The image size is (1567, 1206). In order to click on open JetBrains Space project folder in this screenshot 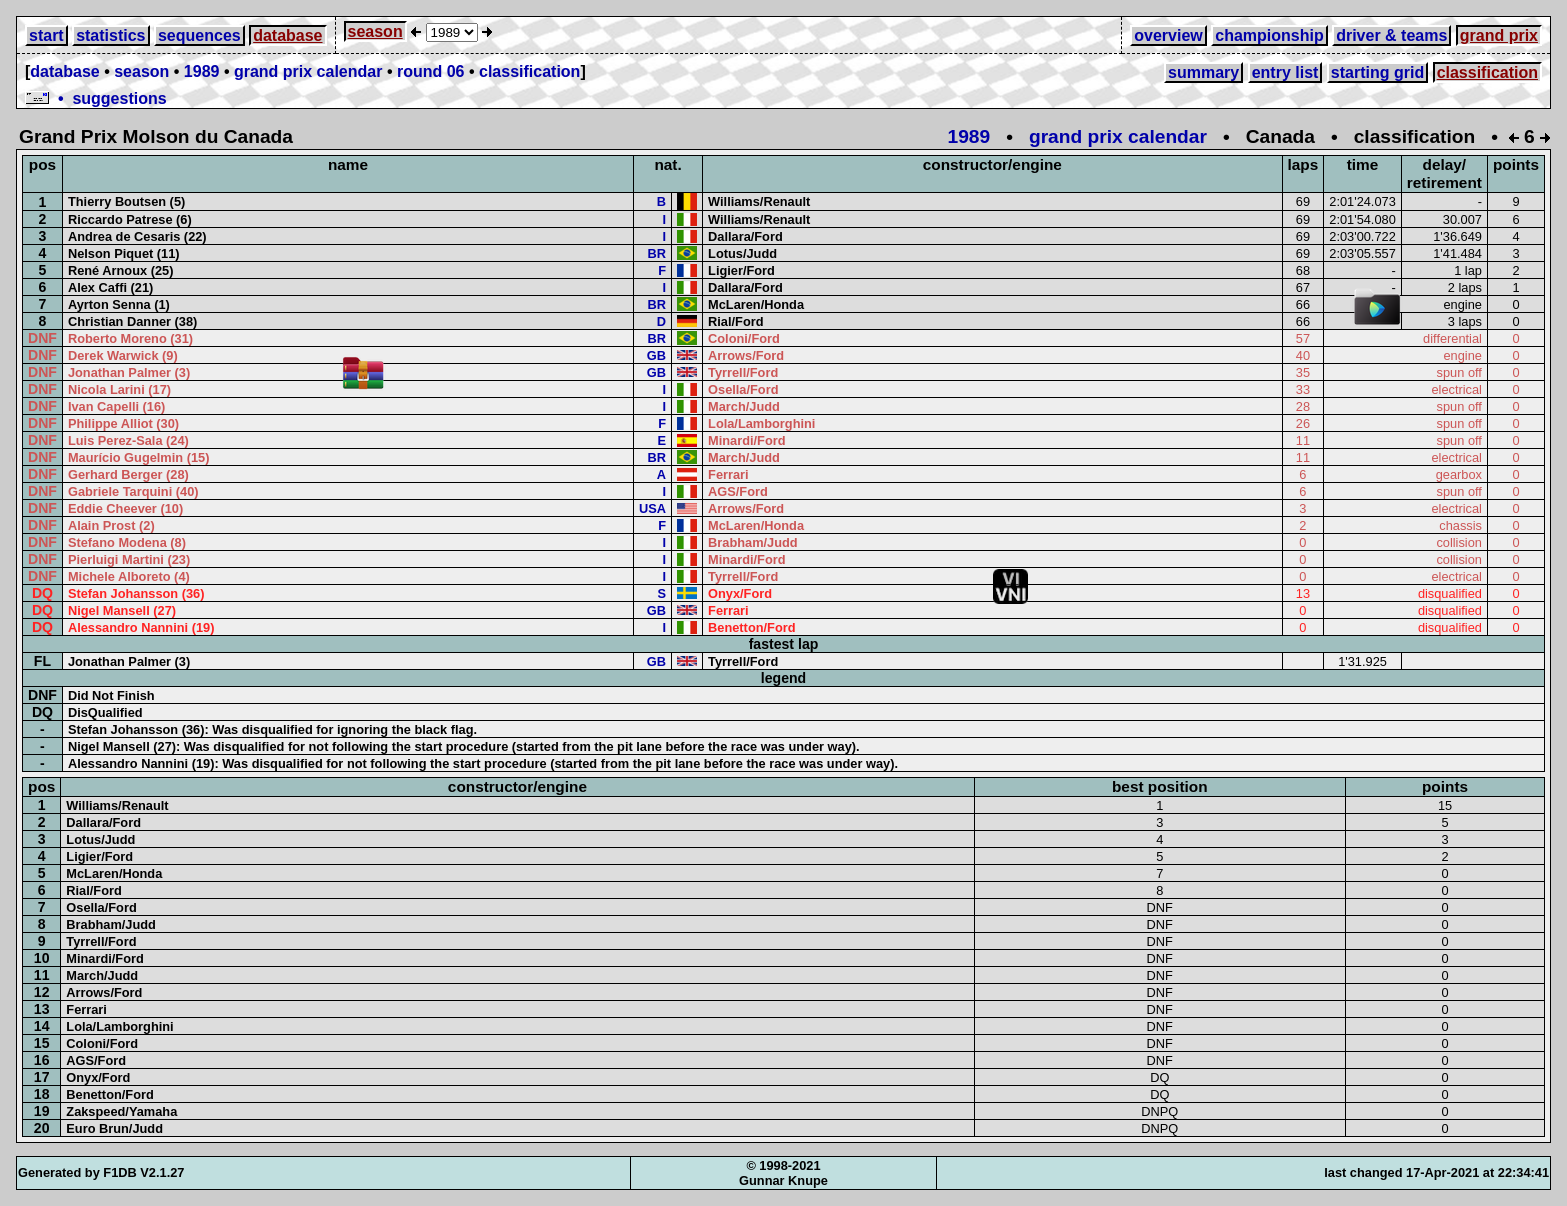, I will do `click(1377, 308)`.